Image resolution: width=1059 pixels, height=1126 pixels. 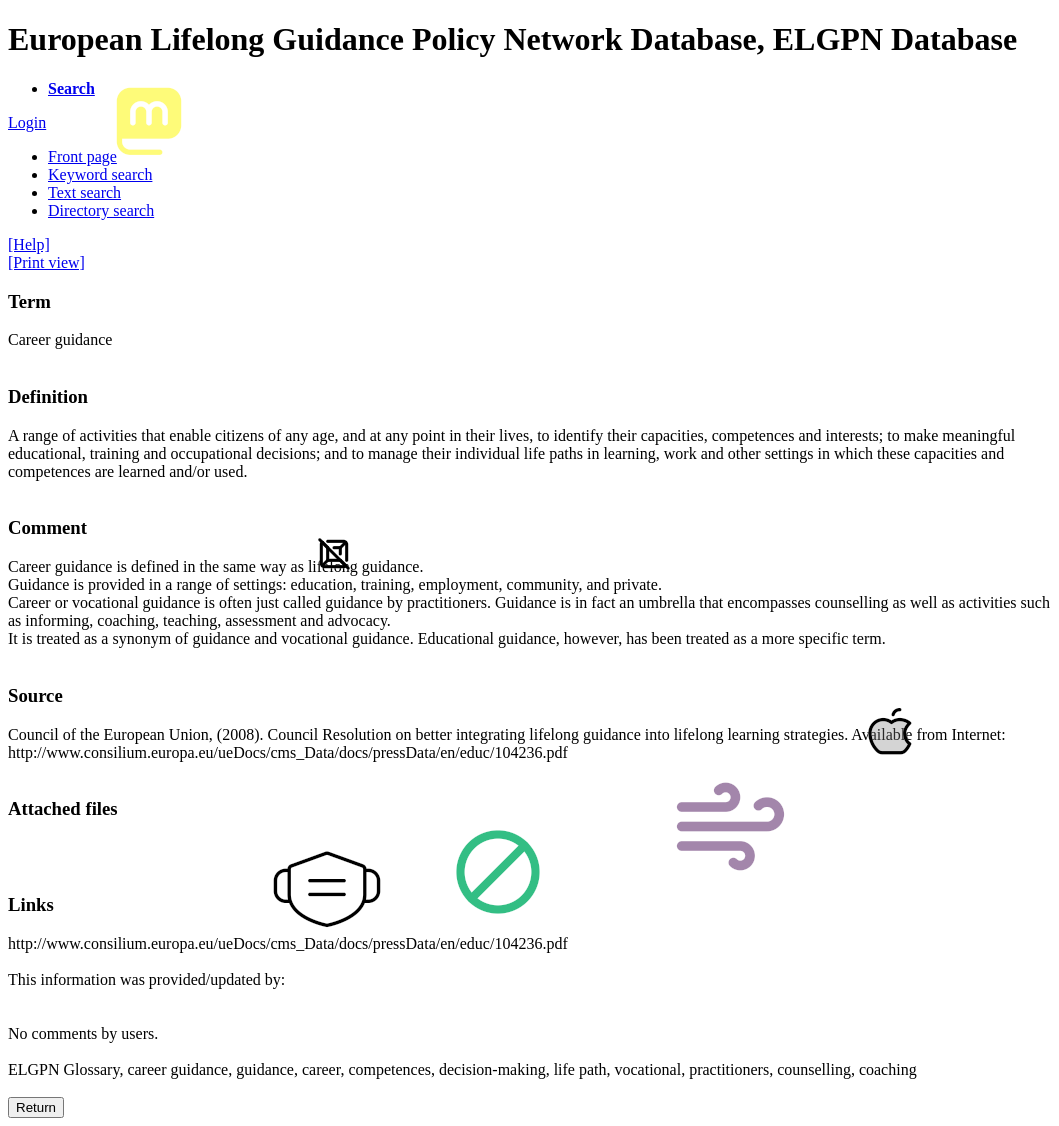 I want to click on indicates mask required or health safety guidelines, so click(x=327, y=891).